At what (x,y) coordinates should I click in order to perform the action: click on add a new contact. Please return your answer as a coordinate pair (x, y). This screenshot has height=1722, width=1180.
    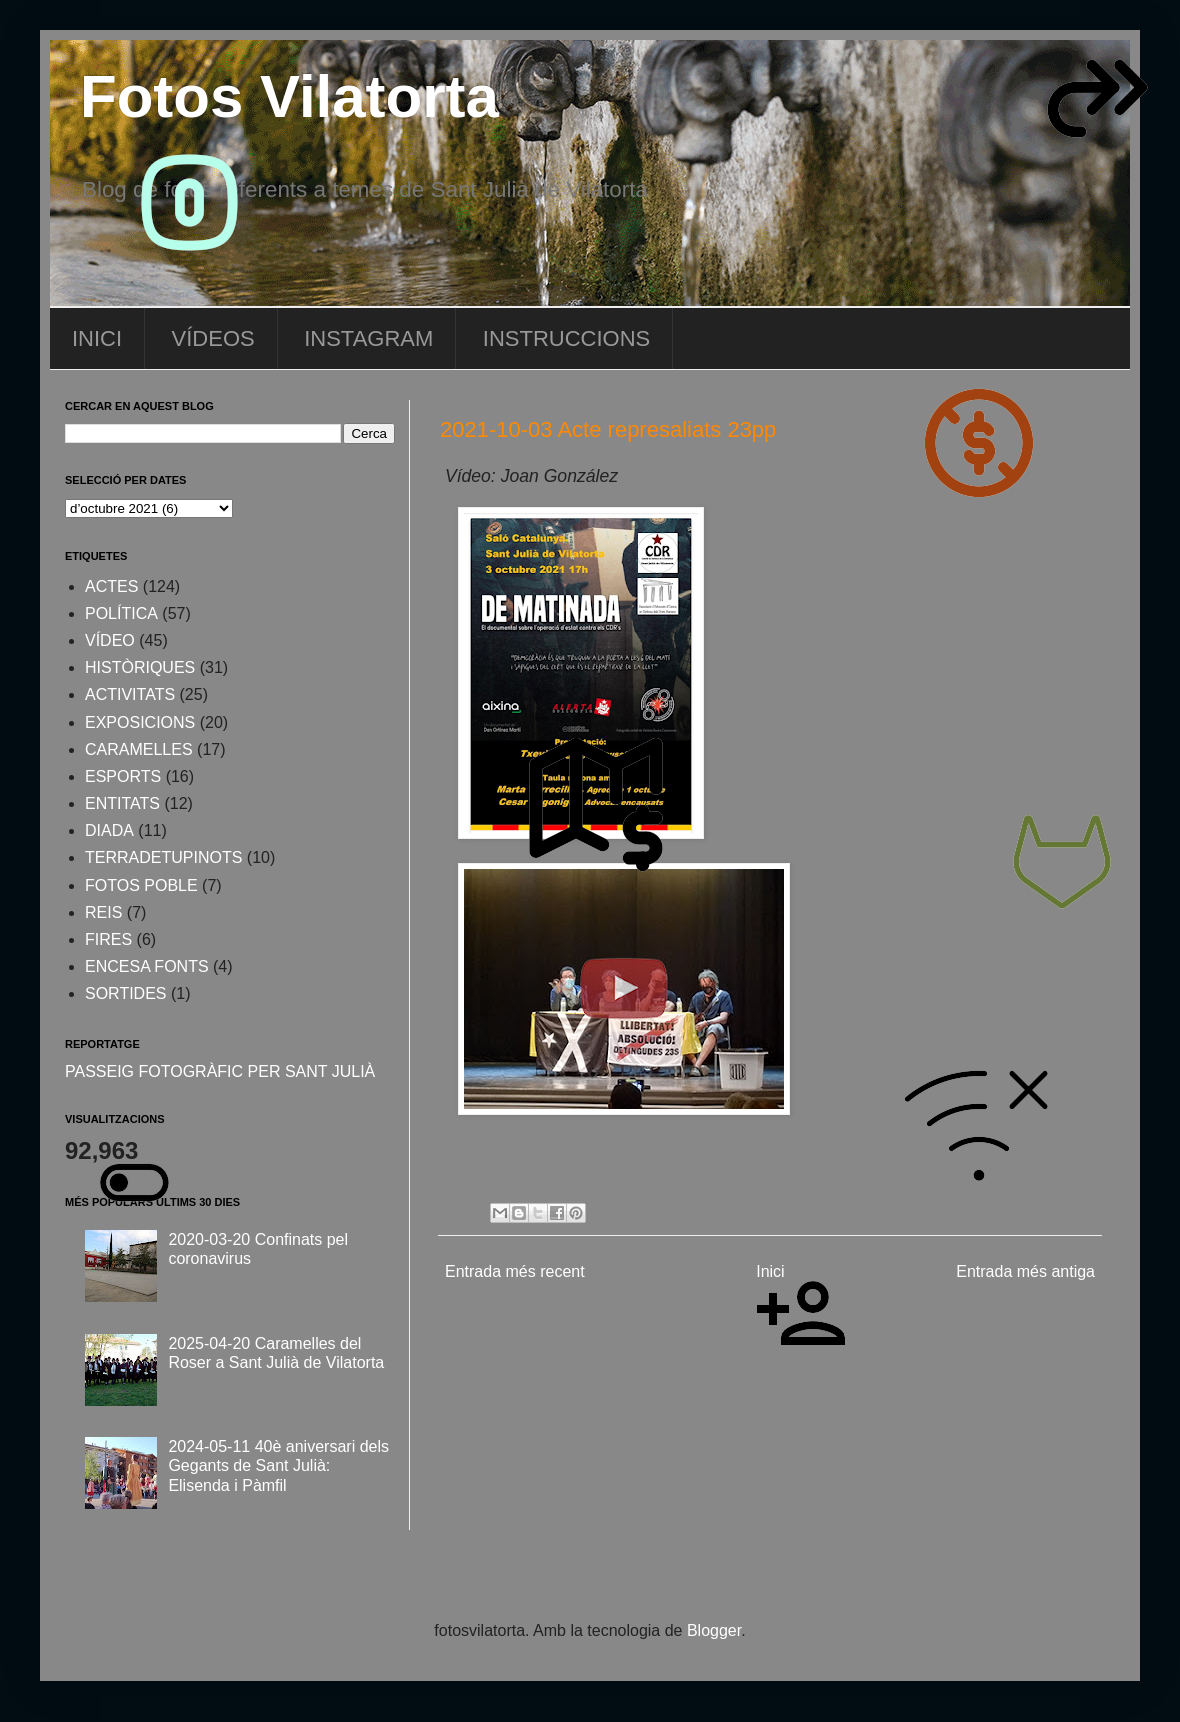
    Looking at the image, I should click on (801, 1313).